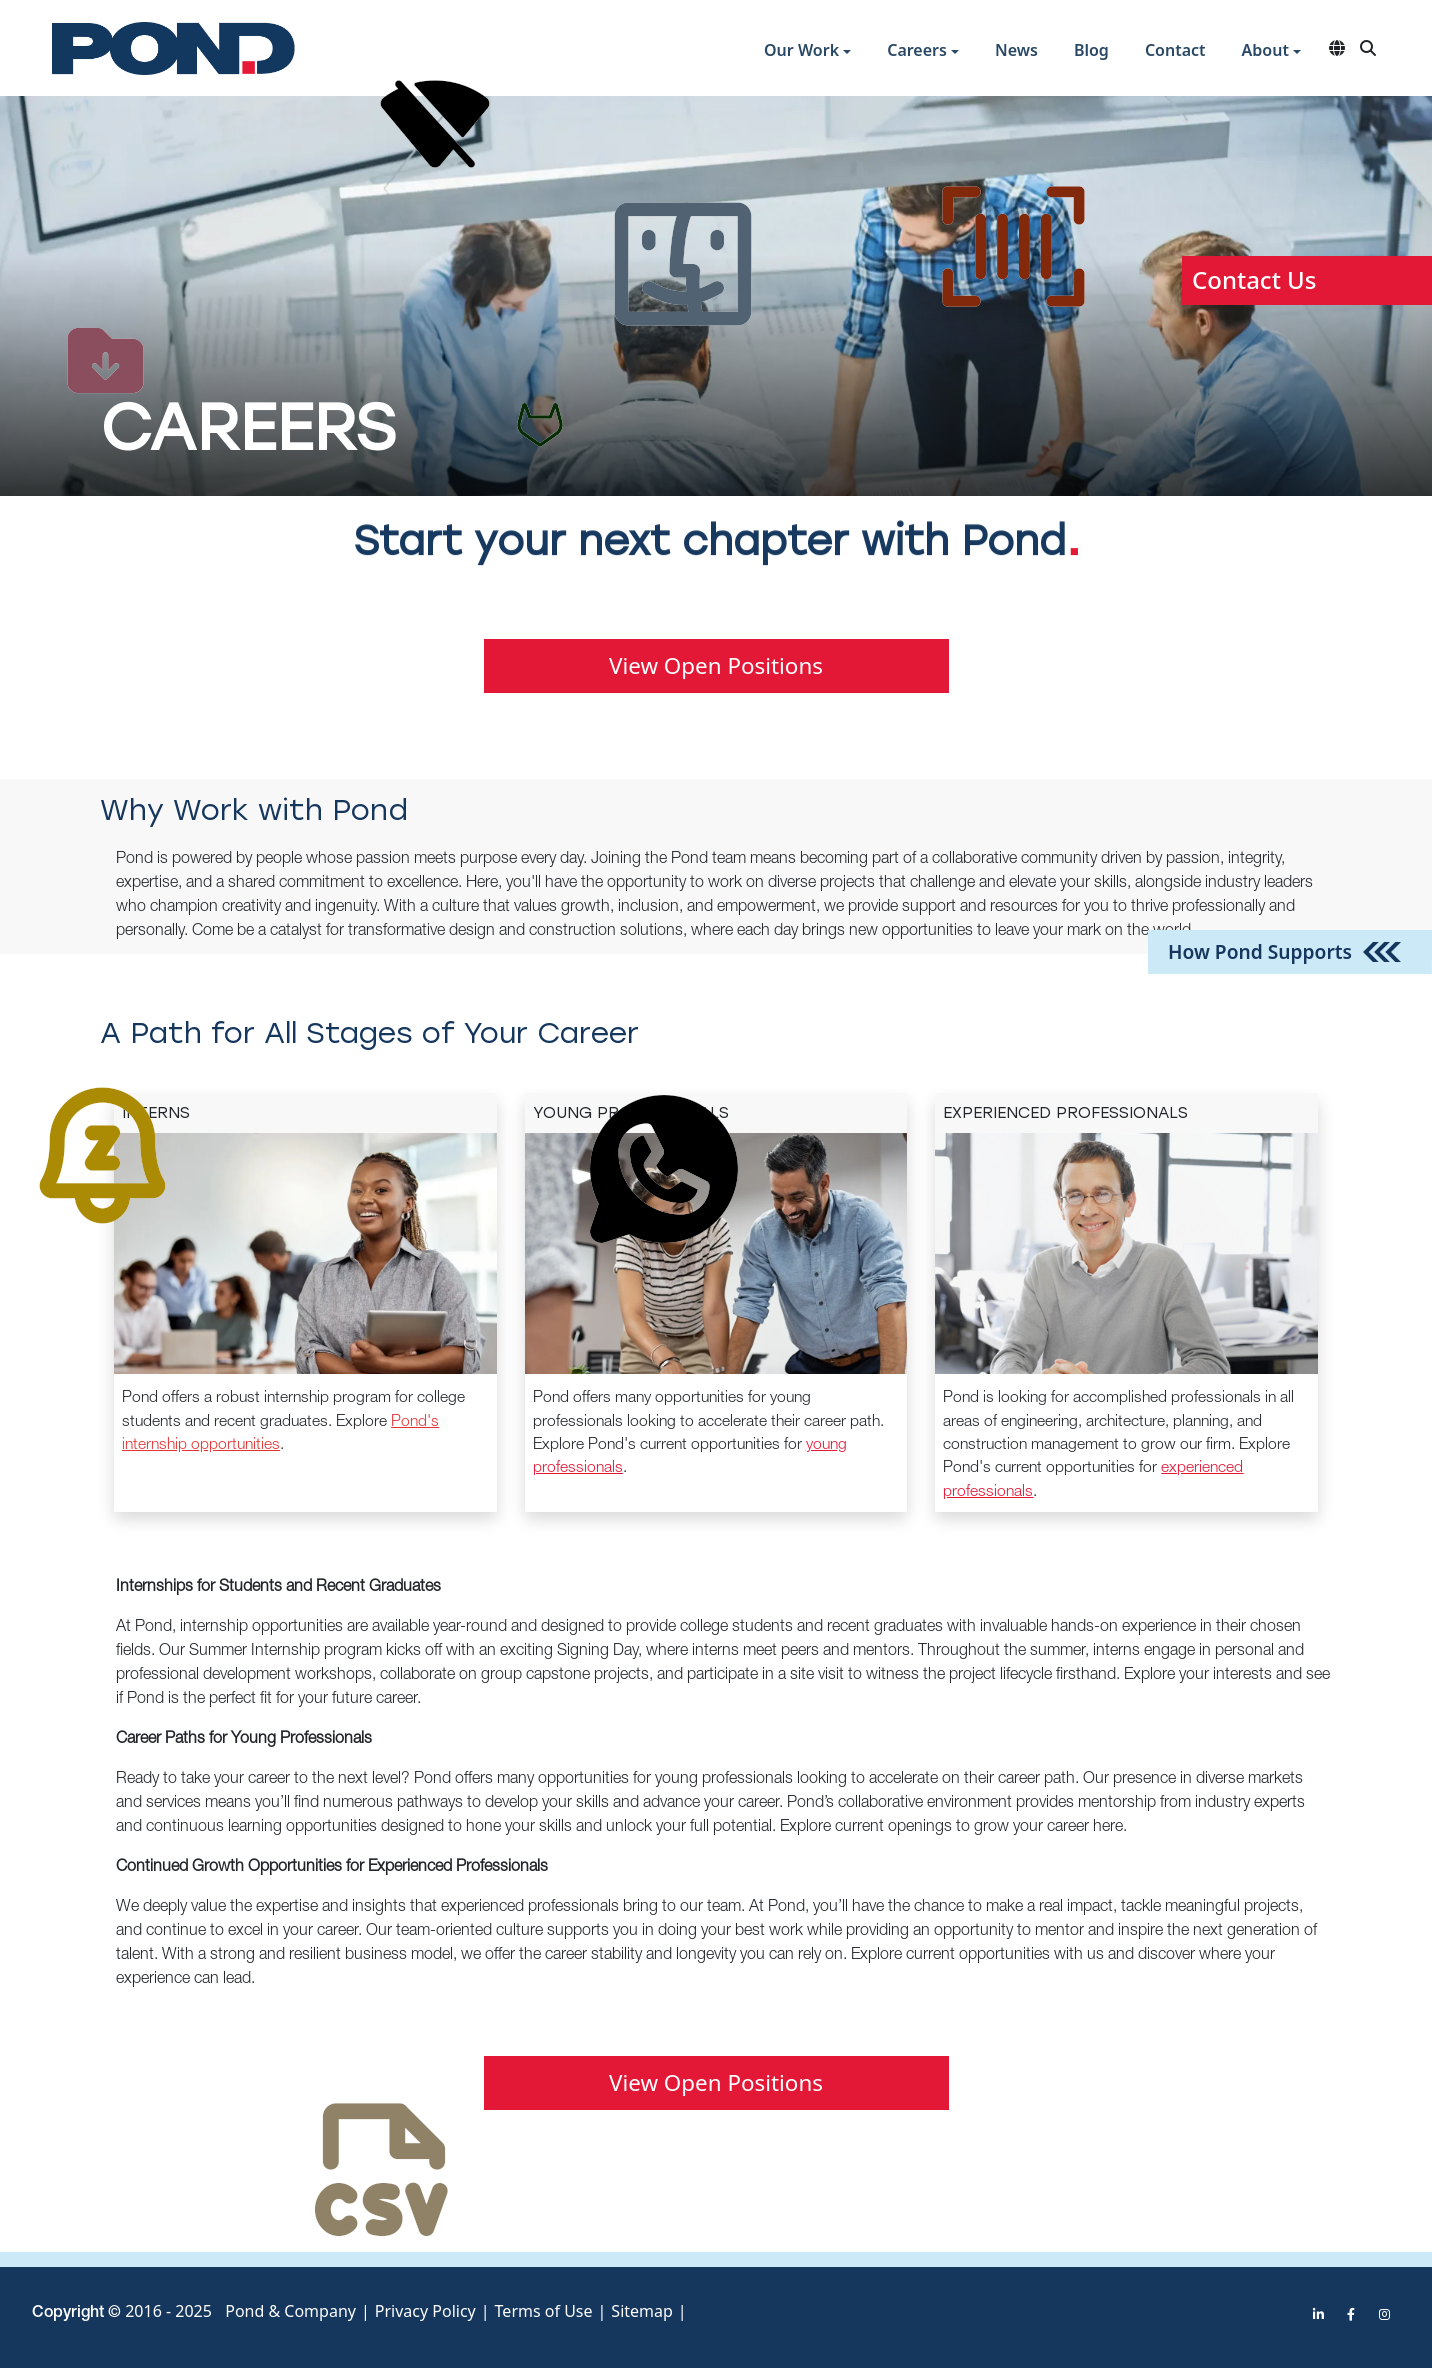  I want to click on open or view a CSV file, so click(384, 2175).